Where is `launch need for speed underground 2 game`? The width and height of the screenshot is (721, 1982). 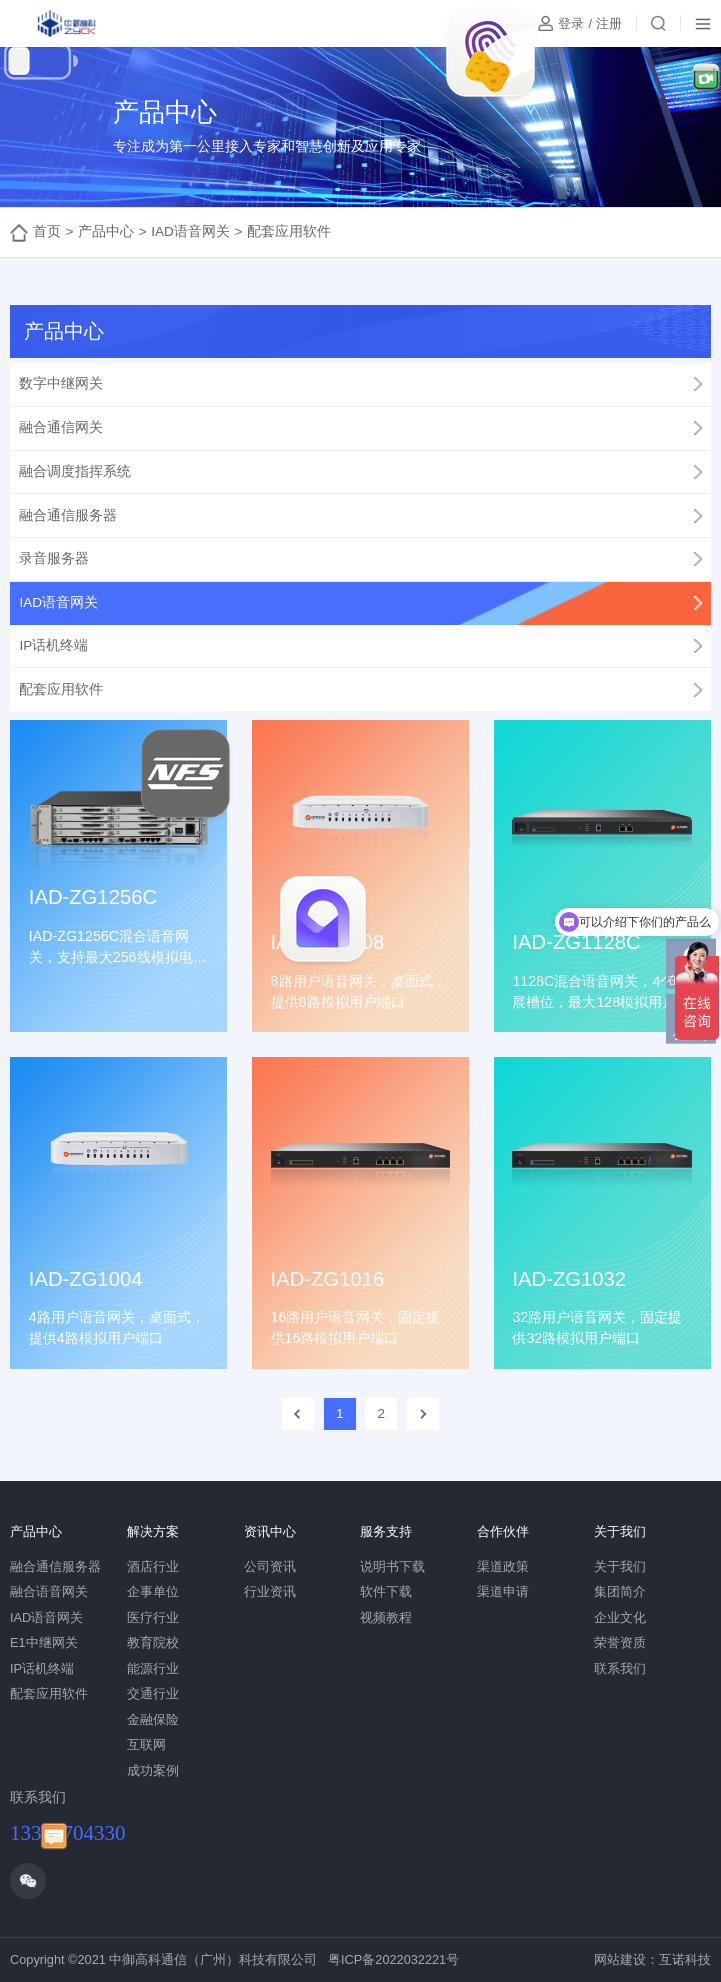 launch need for speed underground 2 game is located at coordinates (185, 773).